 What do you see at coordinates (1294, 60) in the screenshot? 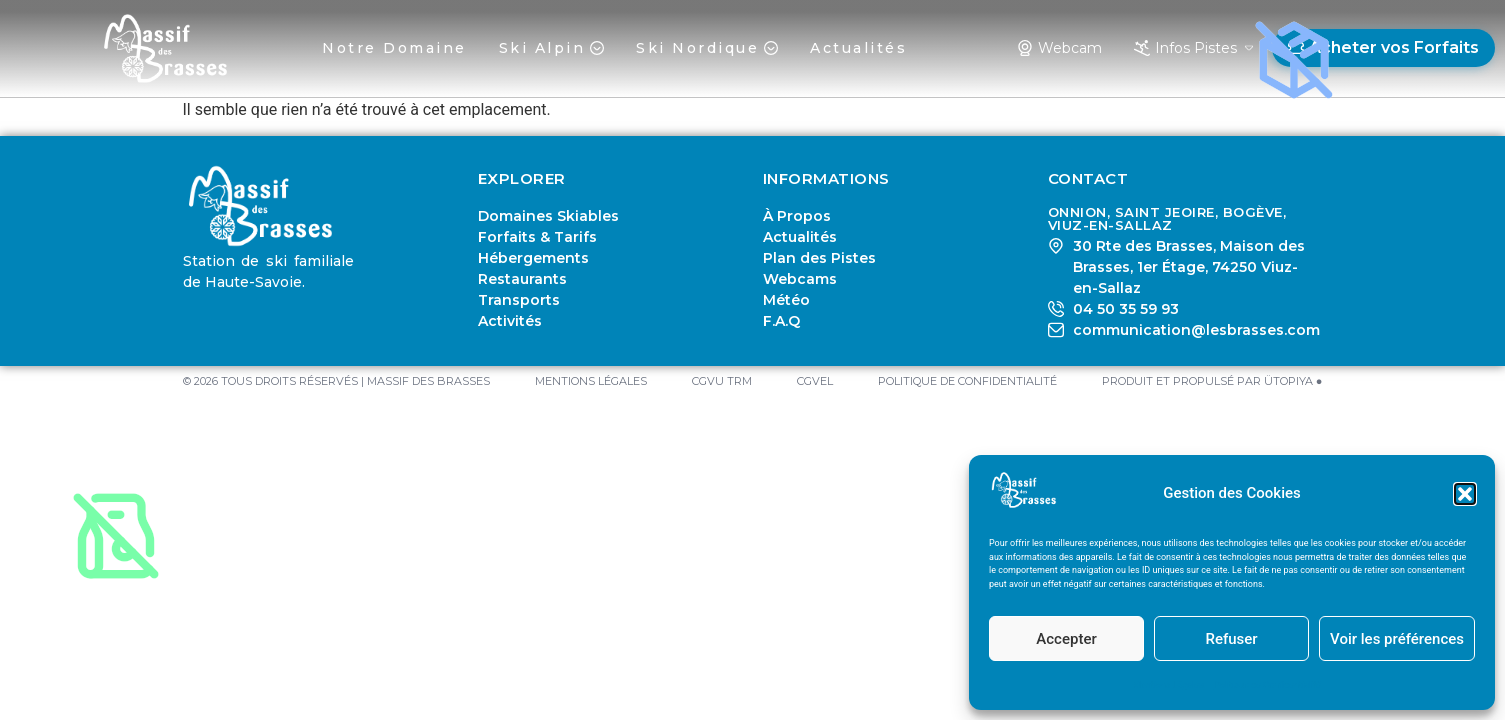
I see `item is unavailable or out of stock` at bounding box center [1294, 60].